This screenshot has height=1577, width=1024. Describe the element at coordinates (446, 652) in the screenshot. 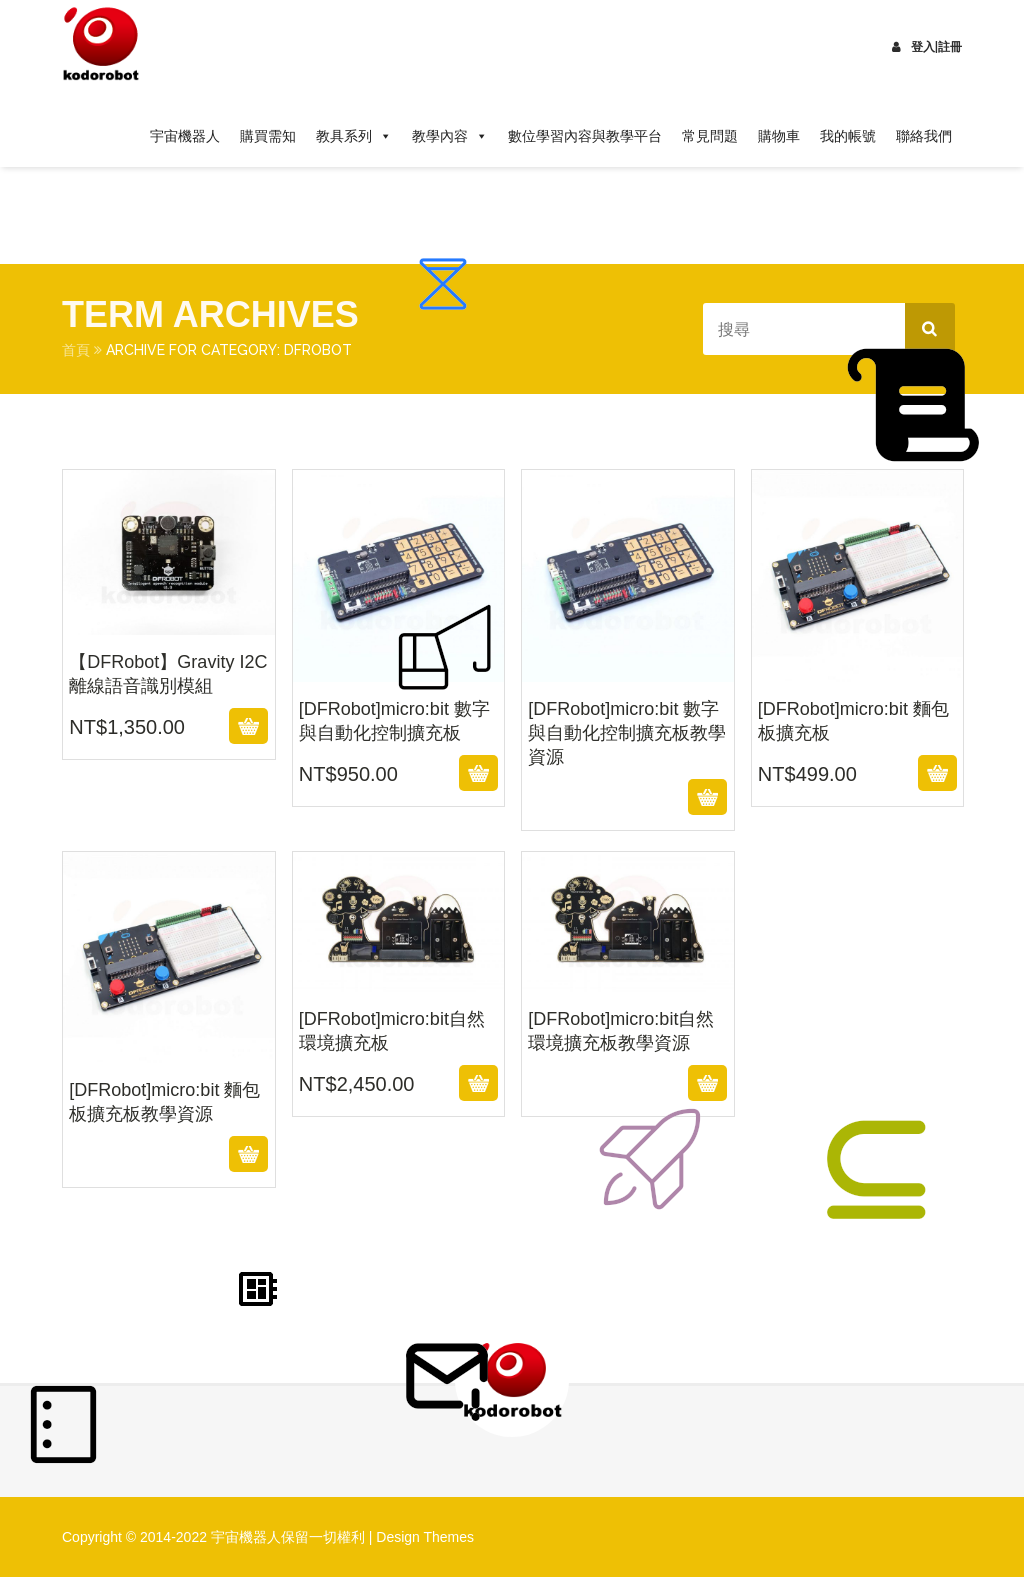

I see `construction or building in progress` at that location.